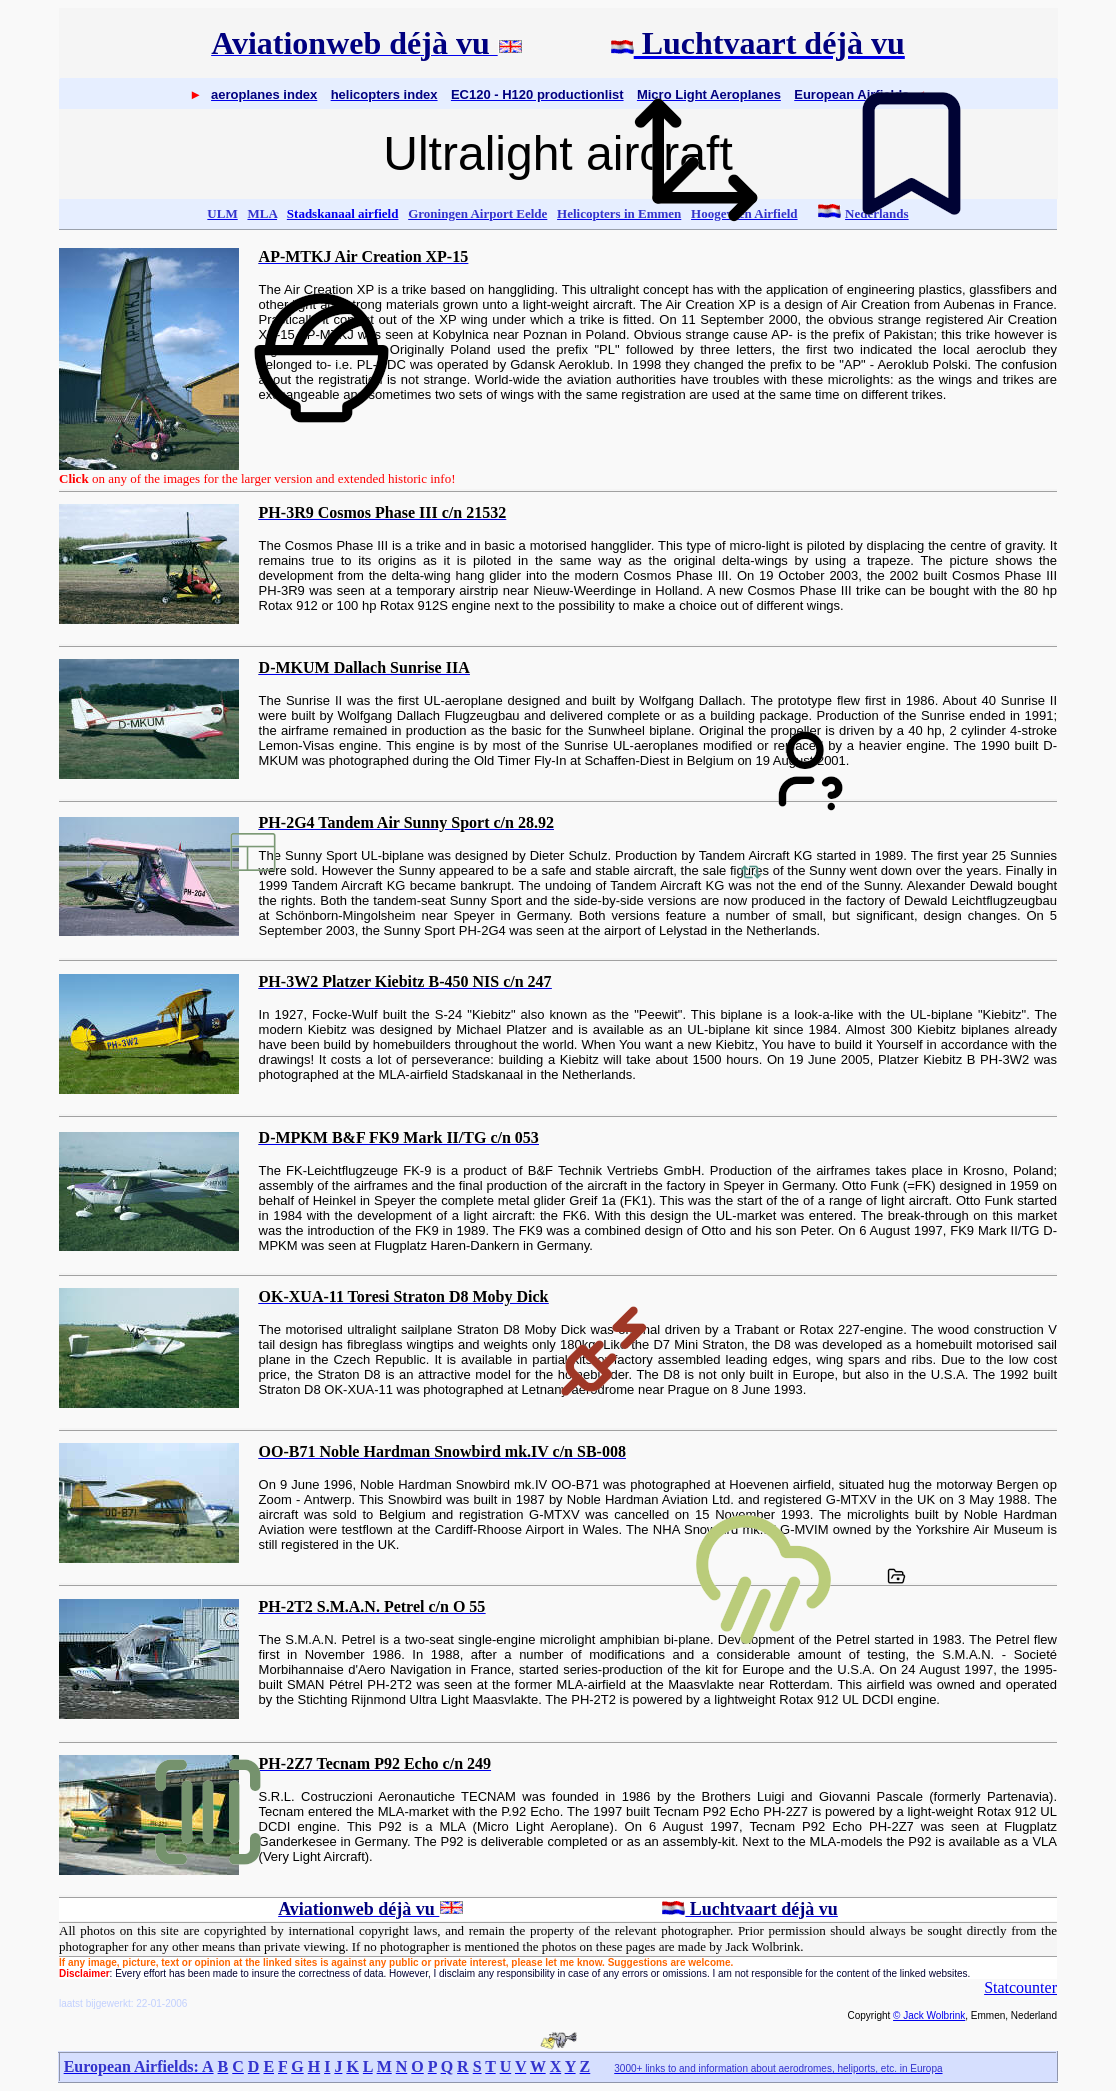  I want to click on scan a barcode, so click(208, 1812).